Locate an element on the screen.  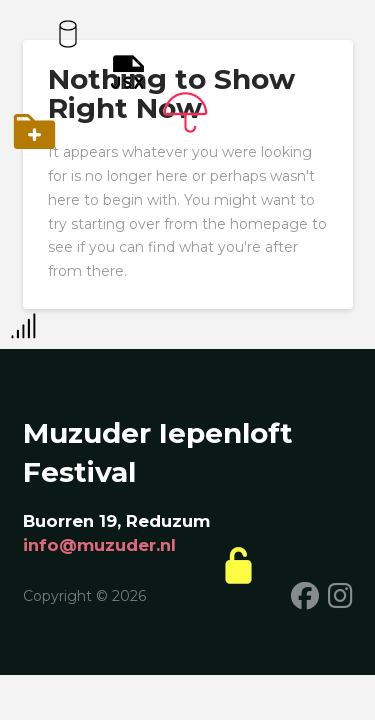
a JSX file type indicator is located at coordinates (128, 73).